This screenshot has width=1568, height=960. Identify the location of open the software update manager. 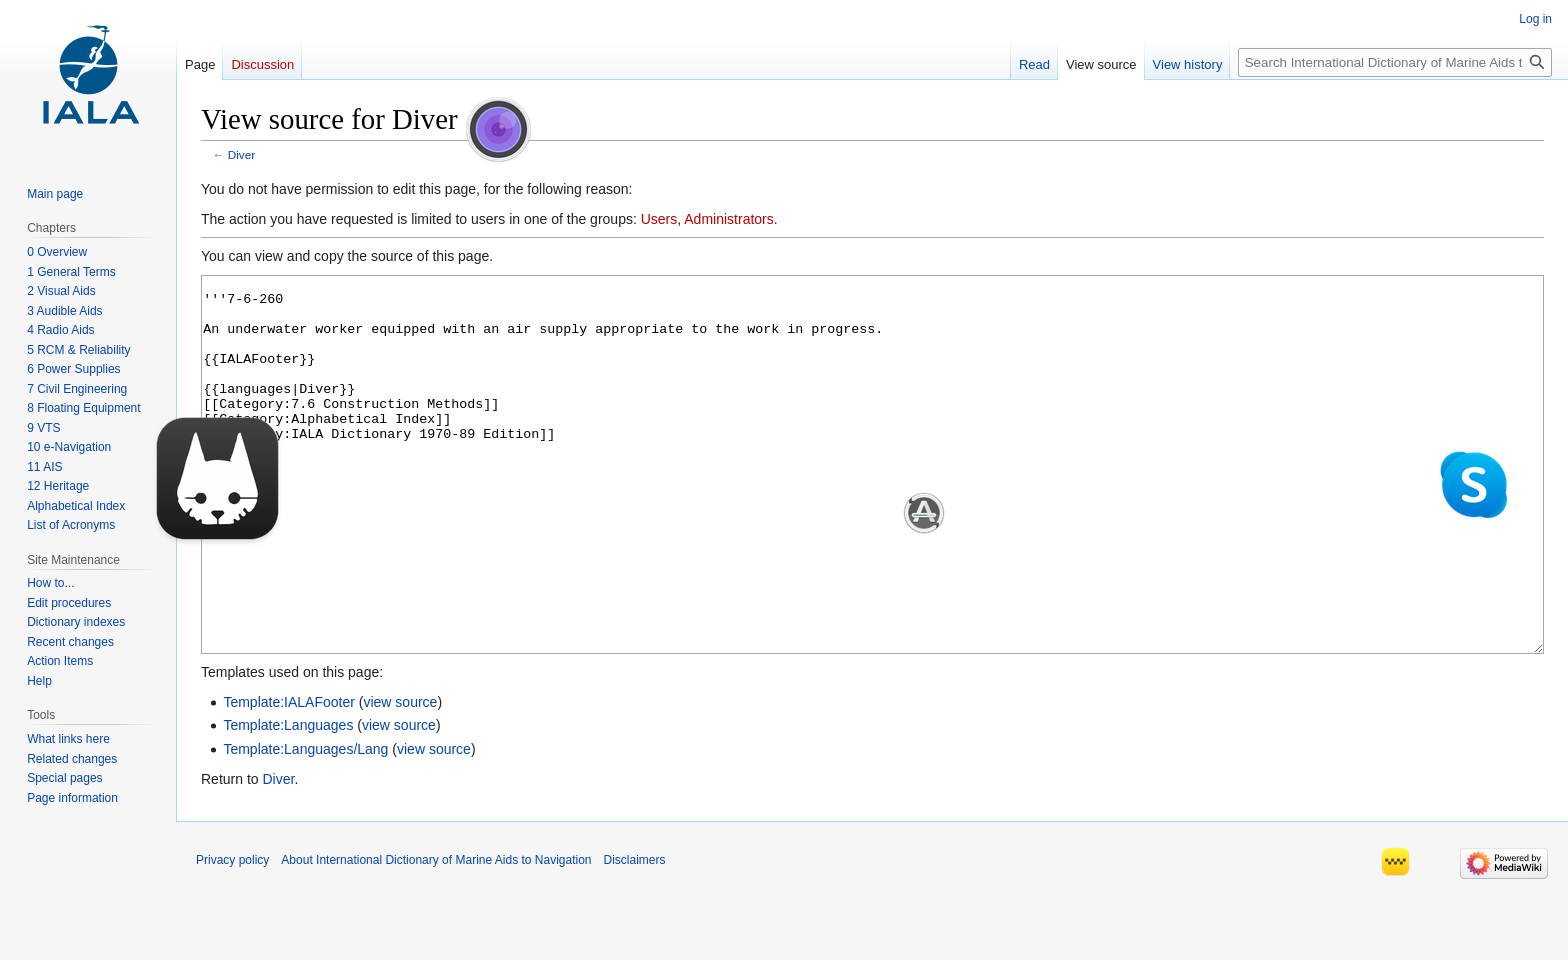
(924, 513).